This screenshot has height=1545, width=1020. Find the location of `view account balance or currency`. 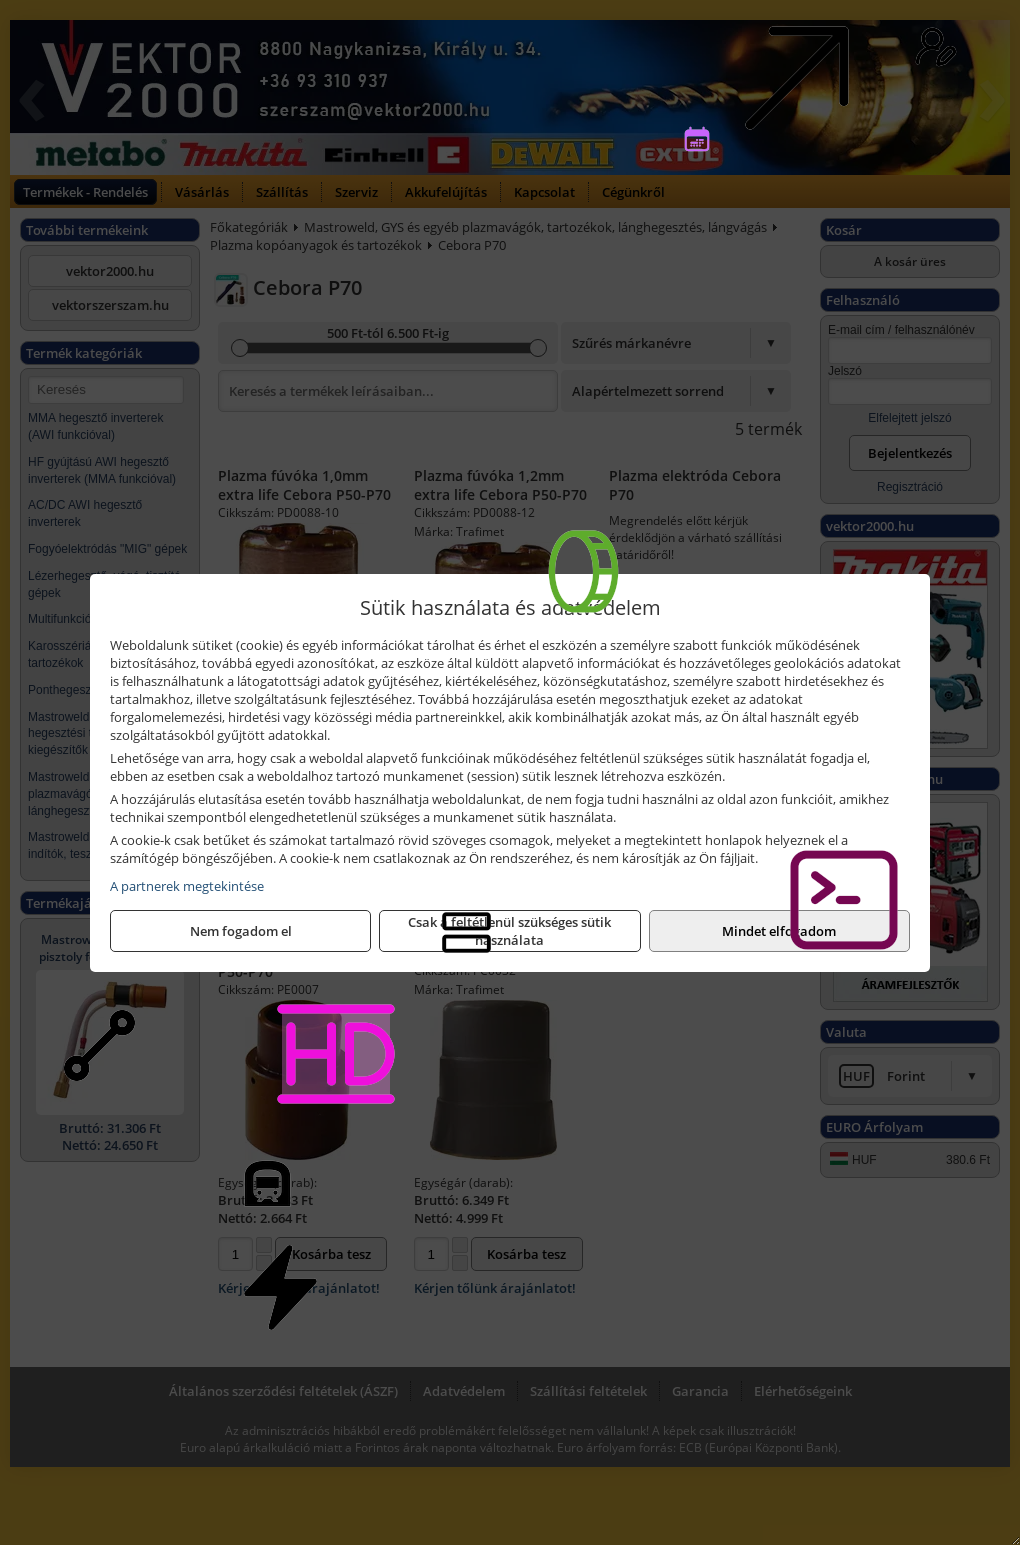

view account balance or currency is located at coordinates (583, 571).